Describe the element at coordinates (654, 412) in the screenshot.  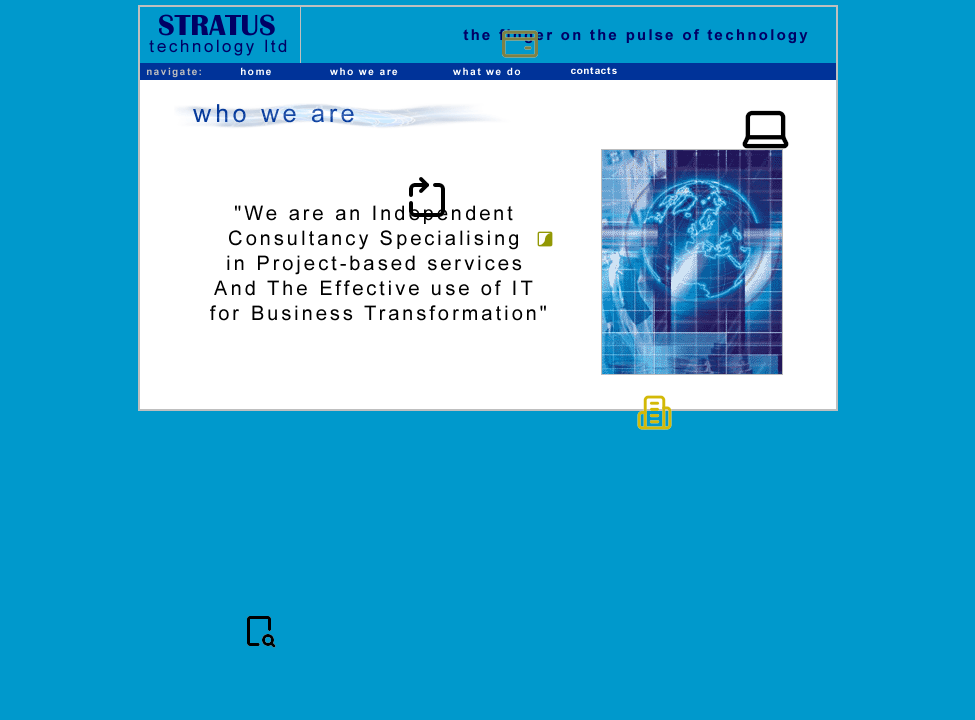
I see `view office or workplace information` at that location.